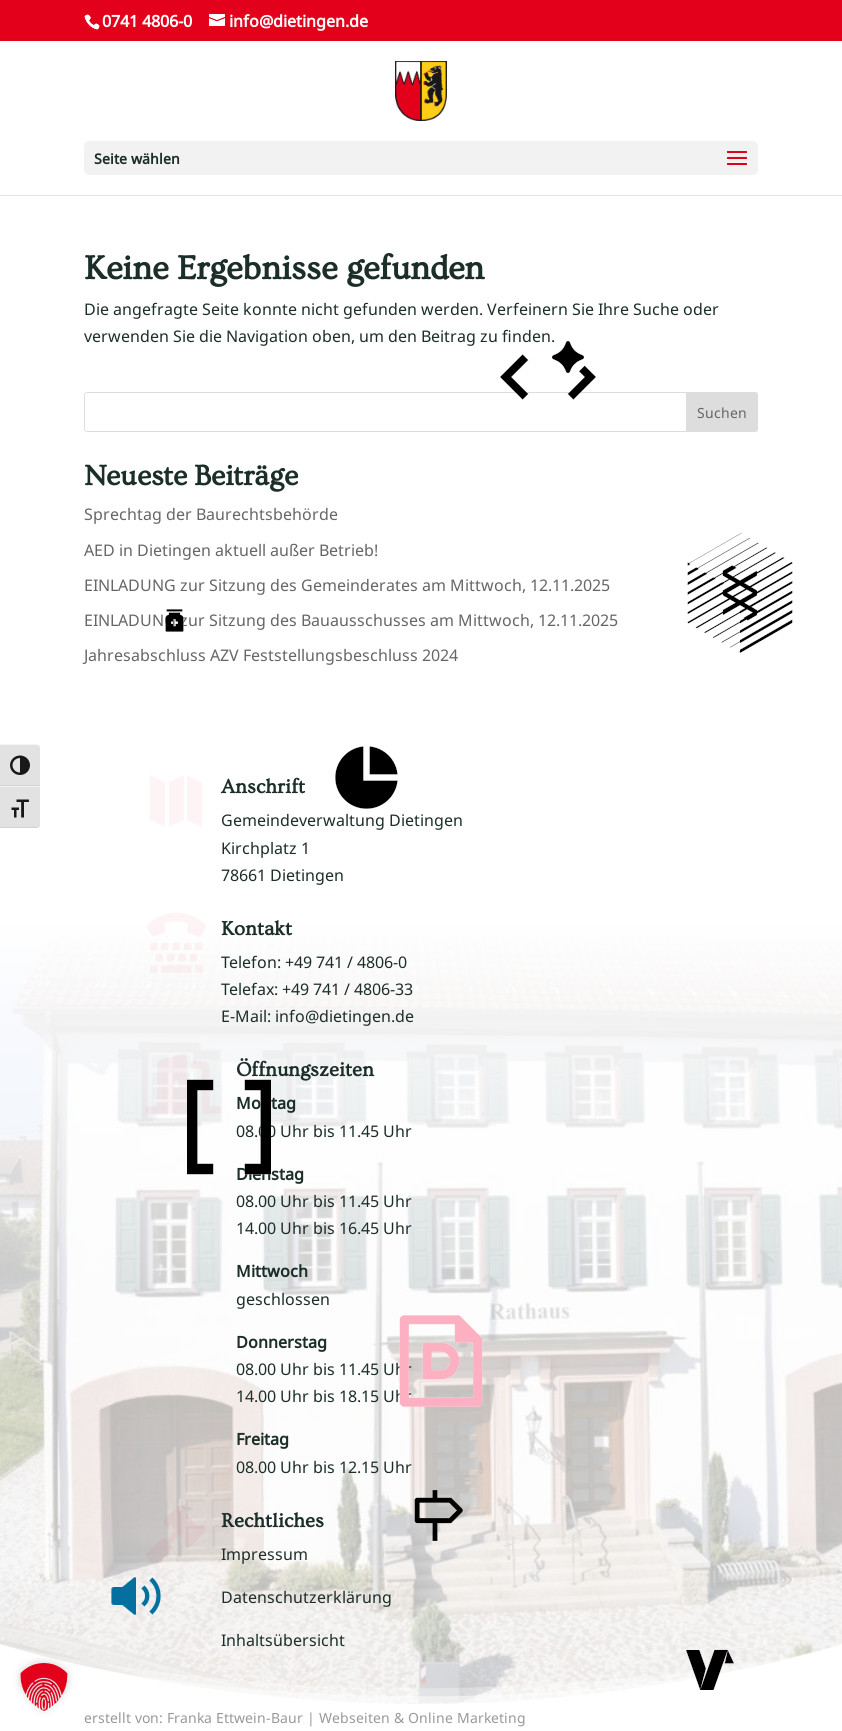 This screenshot has height=1731, width=842. What do you see at coordinates (740, 593) in the screenshot?
I see `parity substrate blockchain framework logo` at bounding box center [740, 593].